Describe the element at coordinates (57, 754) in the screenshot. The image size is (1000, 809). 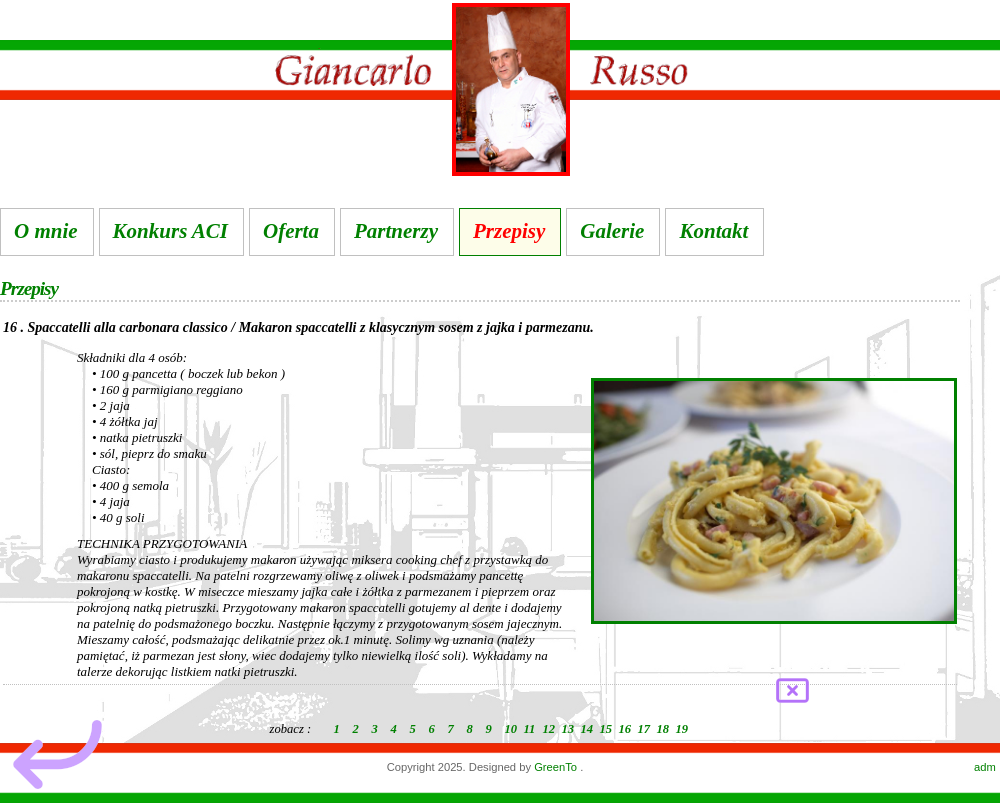
I see `reply to a message` at that location.